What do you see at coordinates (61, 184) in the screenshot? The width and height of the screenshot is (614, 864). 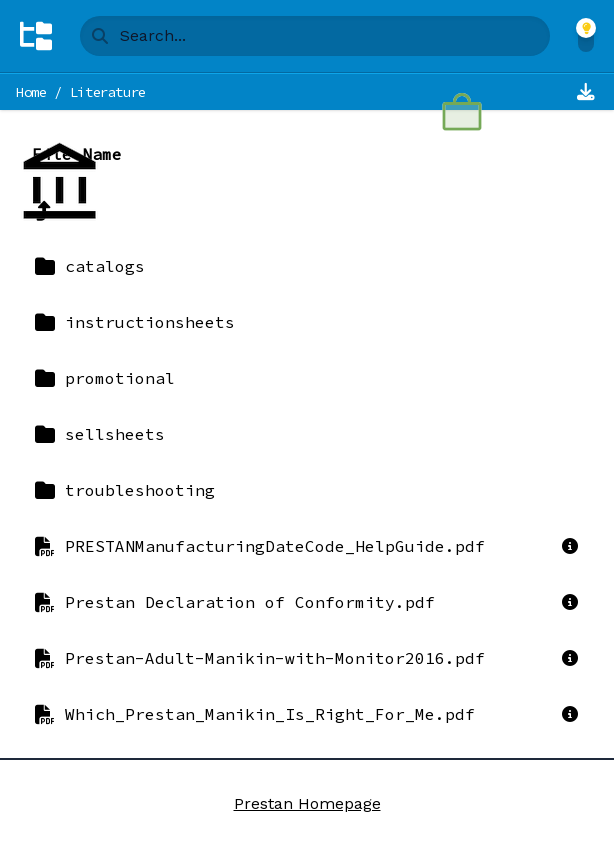 I see `access banking or financial services` at bounding box center [61, 184].